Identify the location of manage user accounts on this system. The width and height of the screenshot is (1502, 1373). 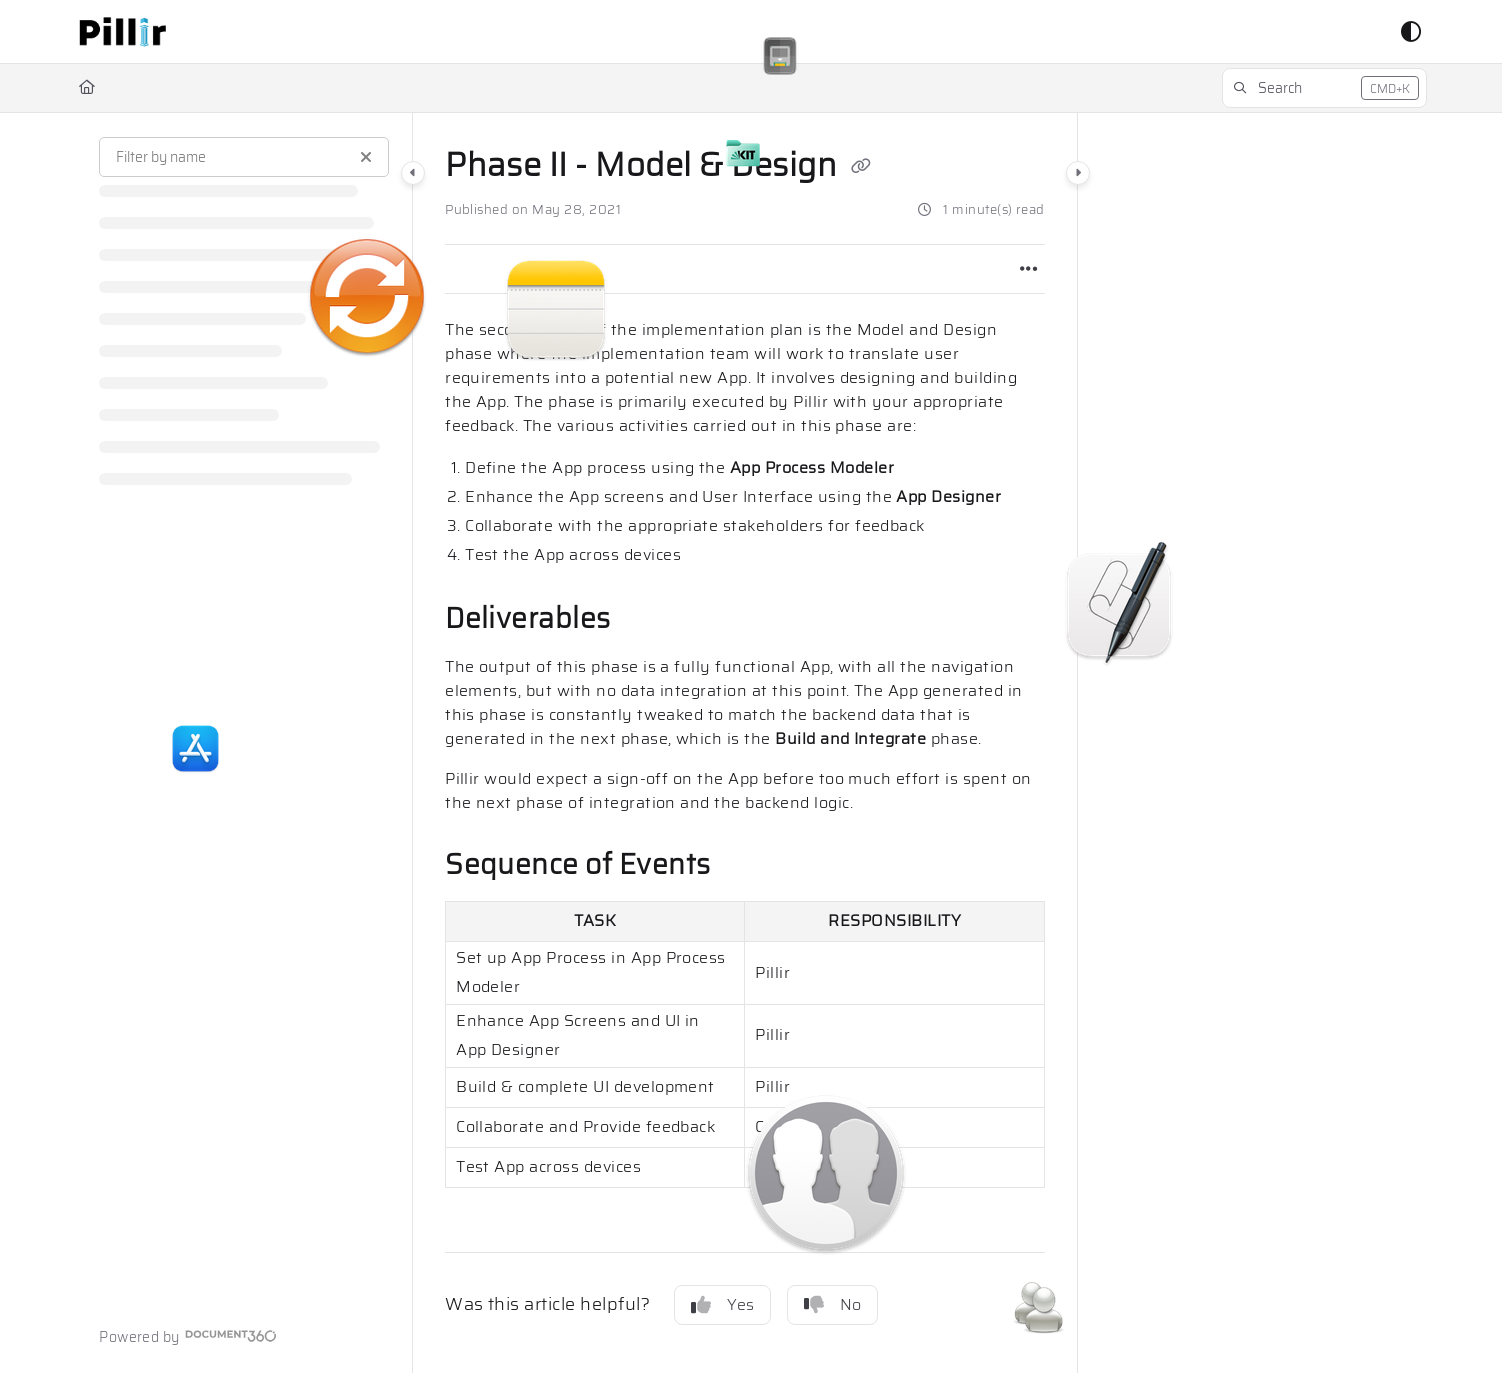
(1039, 1308).